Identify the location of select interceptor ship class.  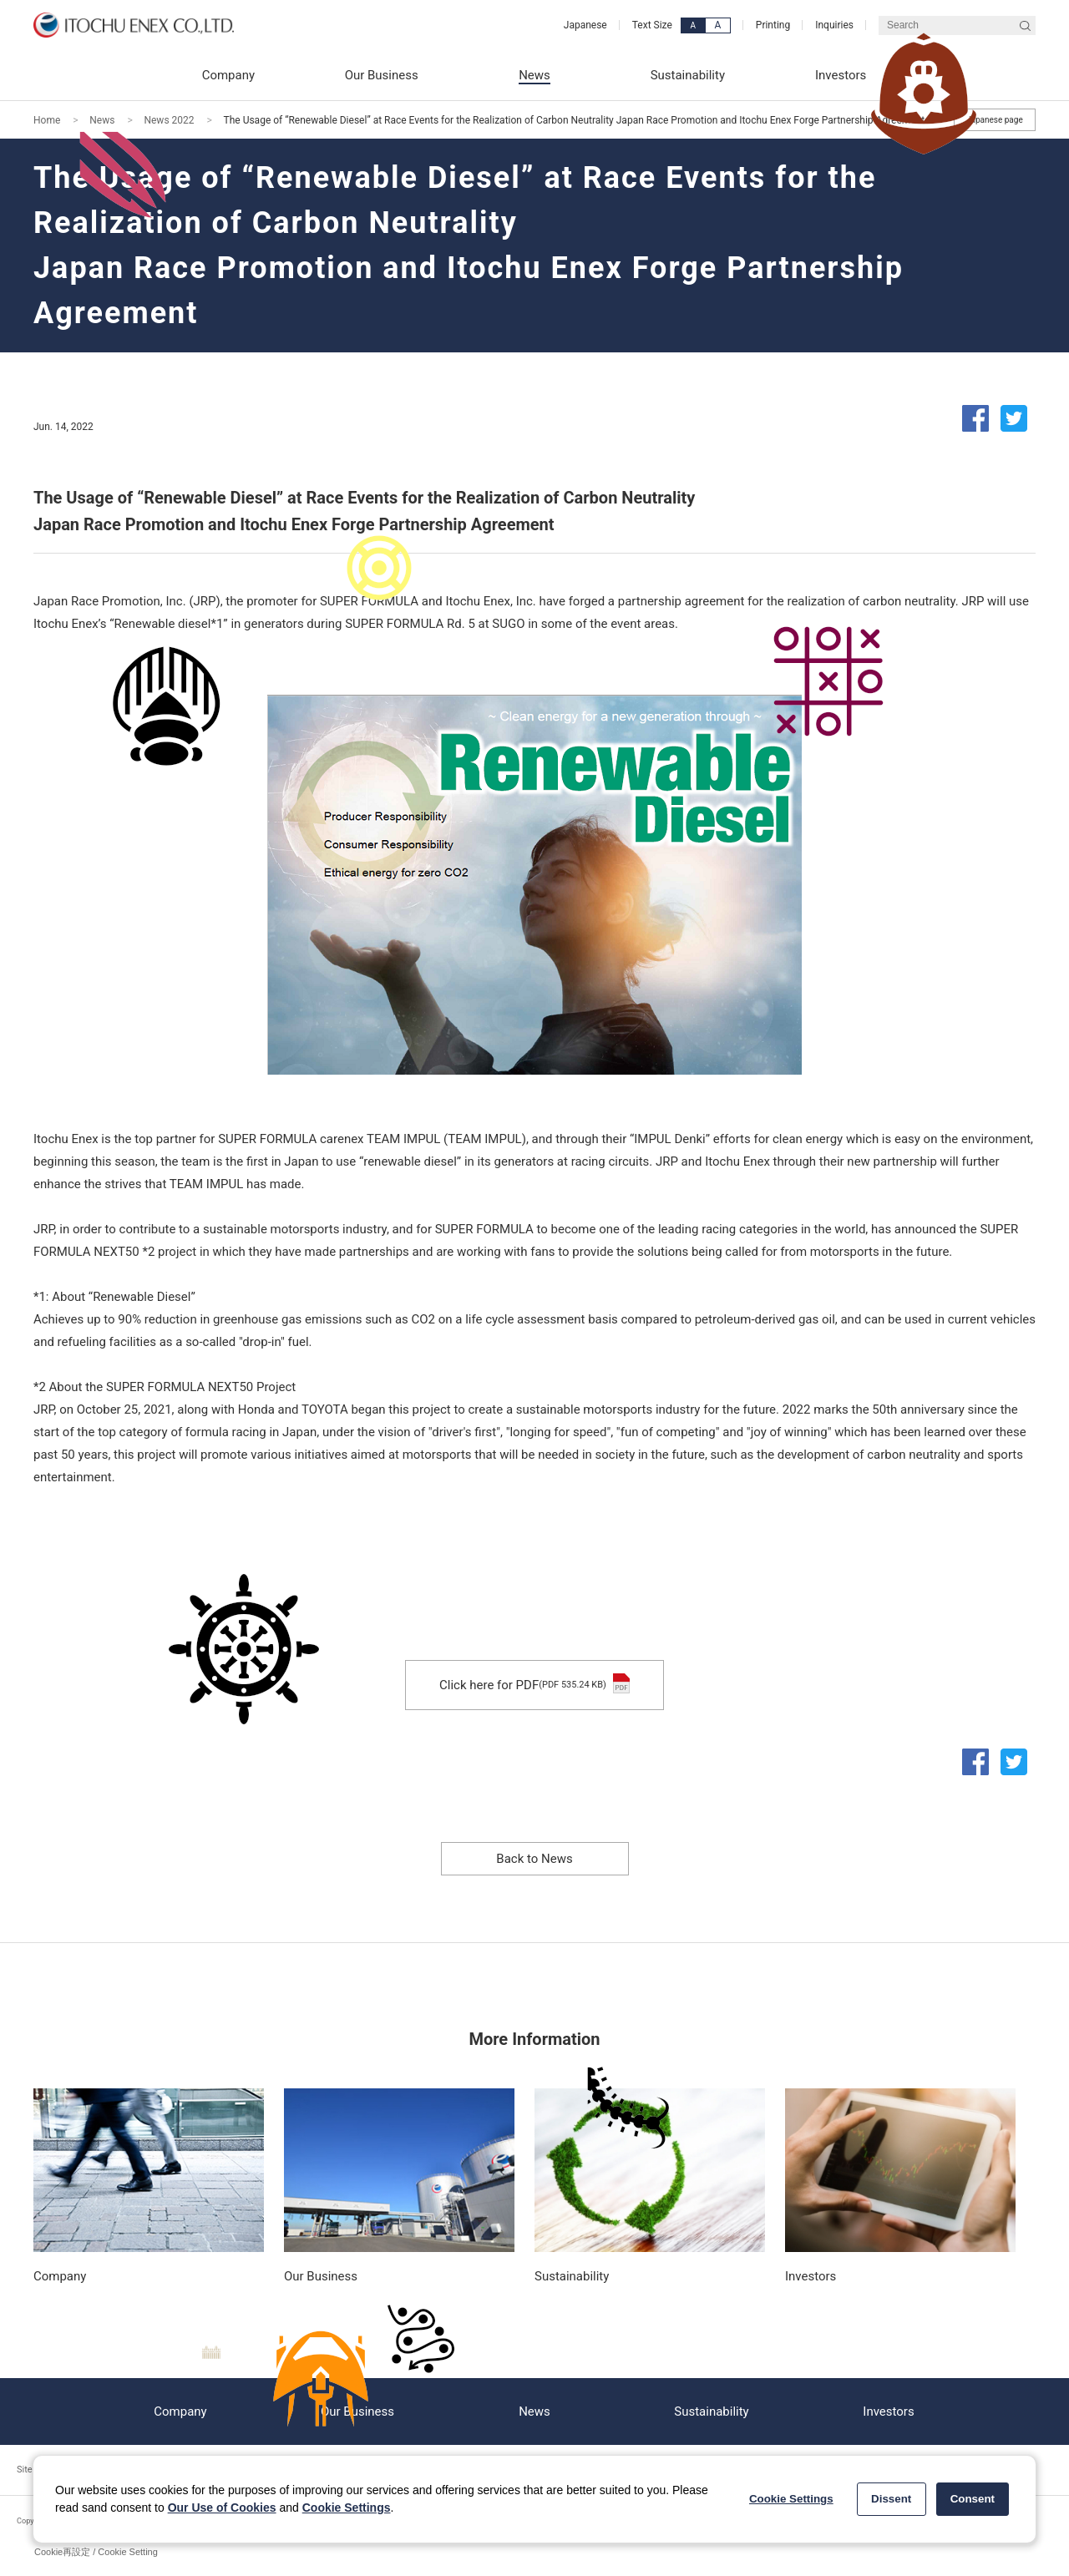
(321, 2379).